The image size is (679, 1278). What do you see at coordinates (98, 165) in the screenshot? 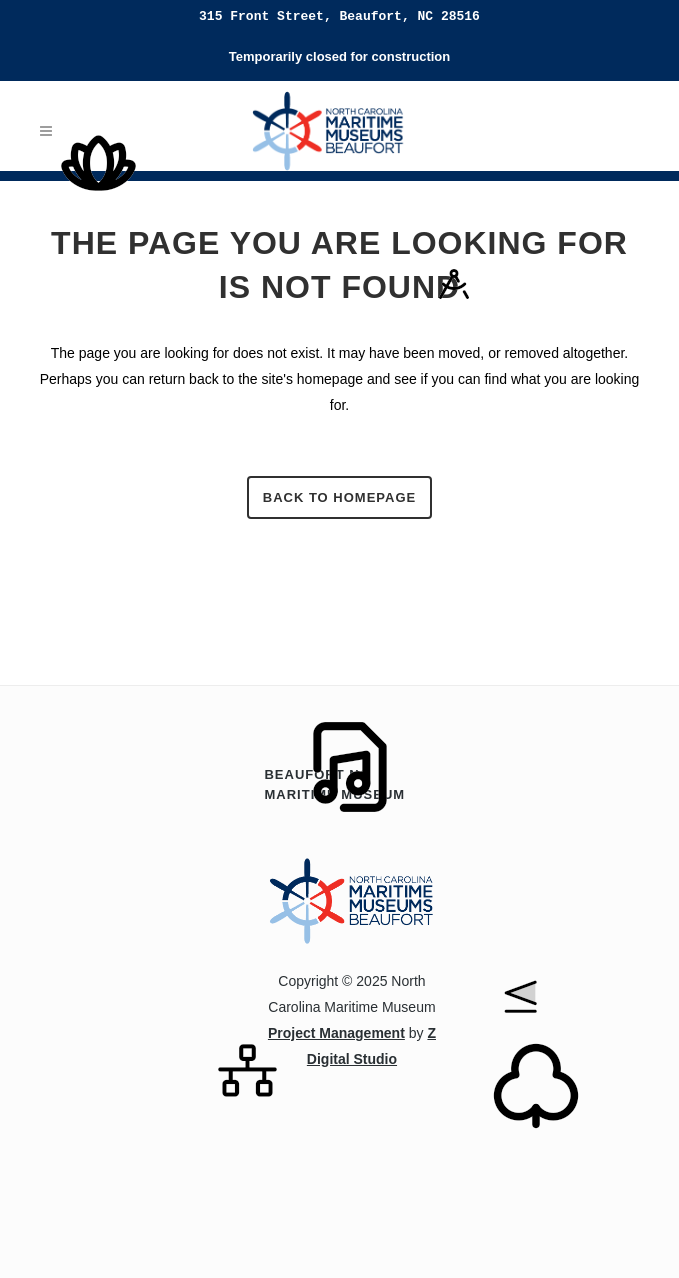
I see `access meditation or mindfulness features` at bounding box center [98, 165].